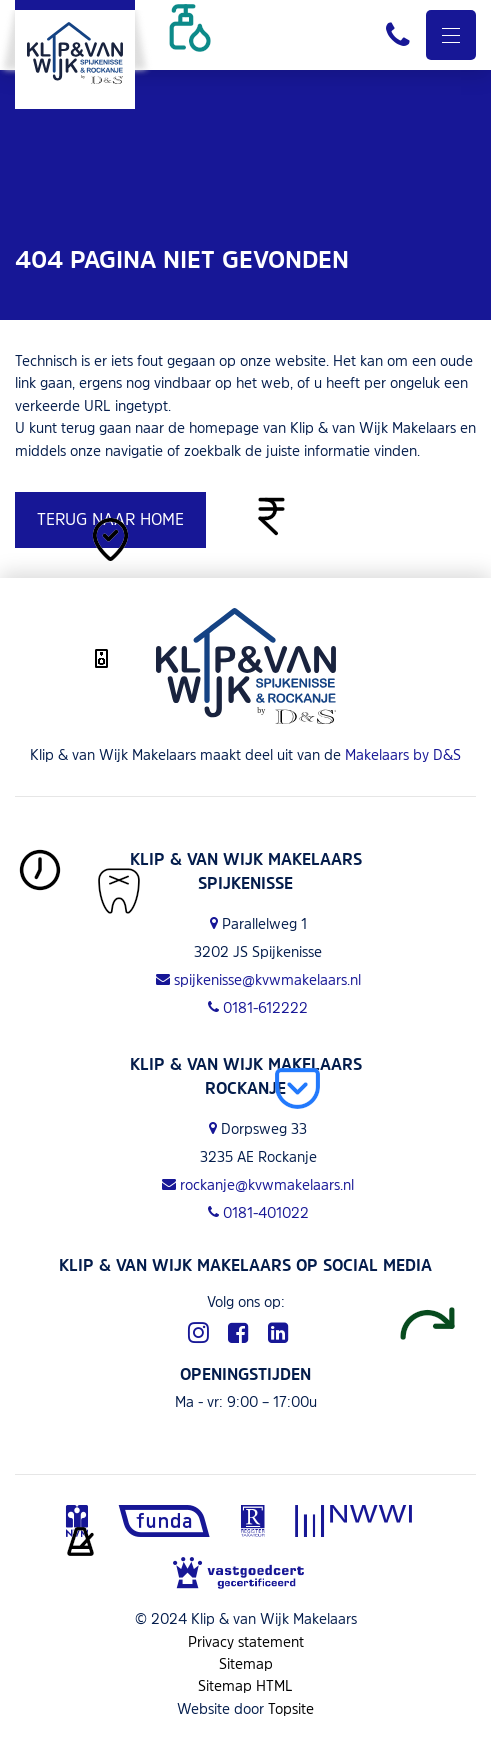 The image size is (491, 1750). What do you see at coordinates (189, 28) in the screenshot?
I see `access hand sanitizer or soap dispenser location` at bounding box center [189, 28].